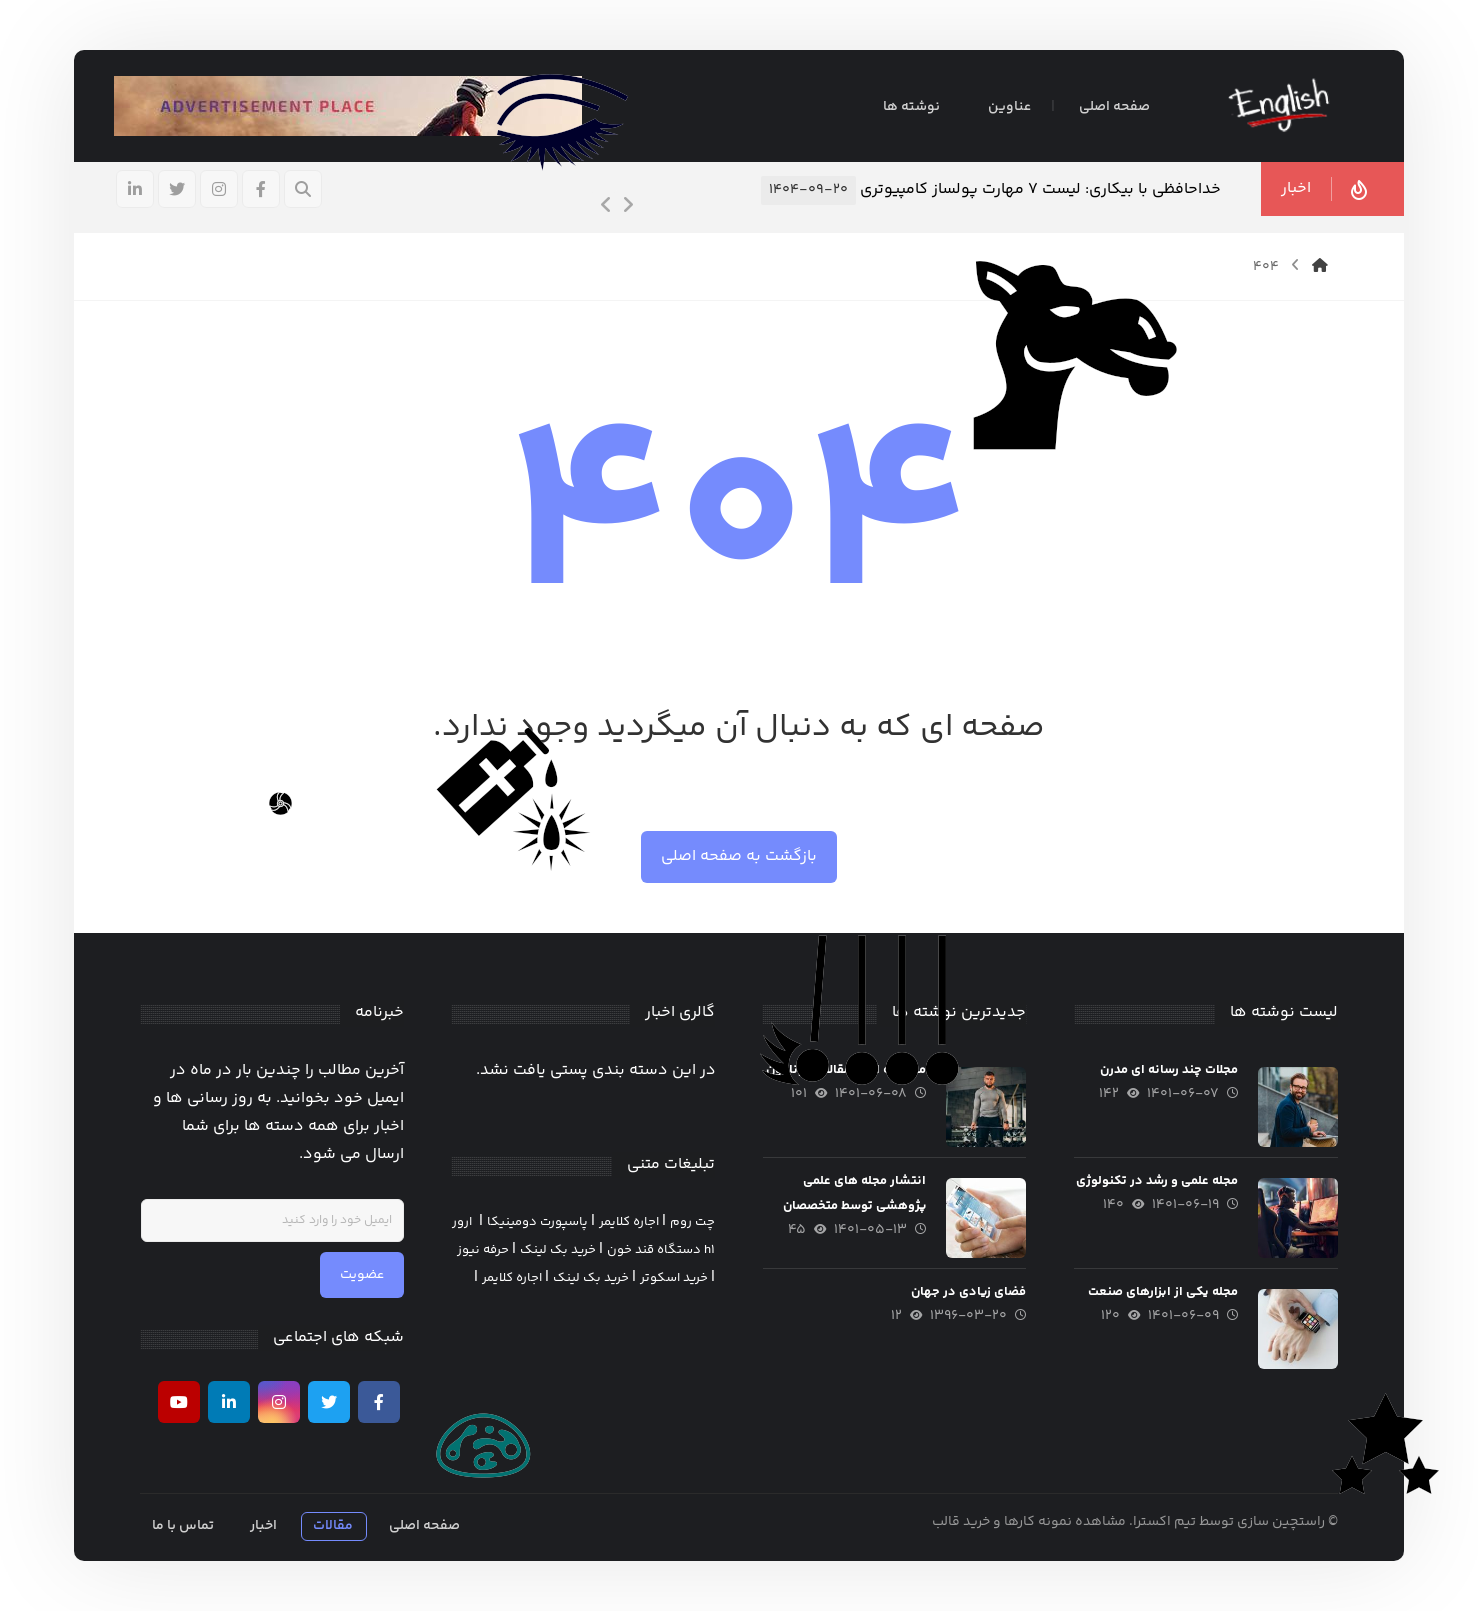 This screenshot has width=1478, height=1611. I want to click on indicates acid or corrosive hazard in gameplay, so click(483, 1444).